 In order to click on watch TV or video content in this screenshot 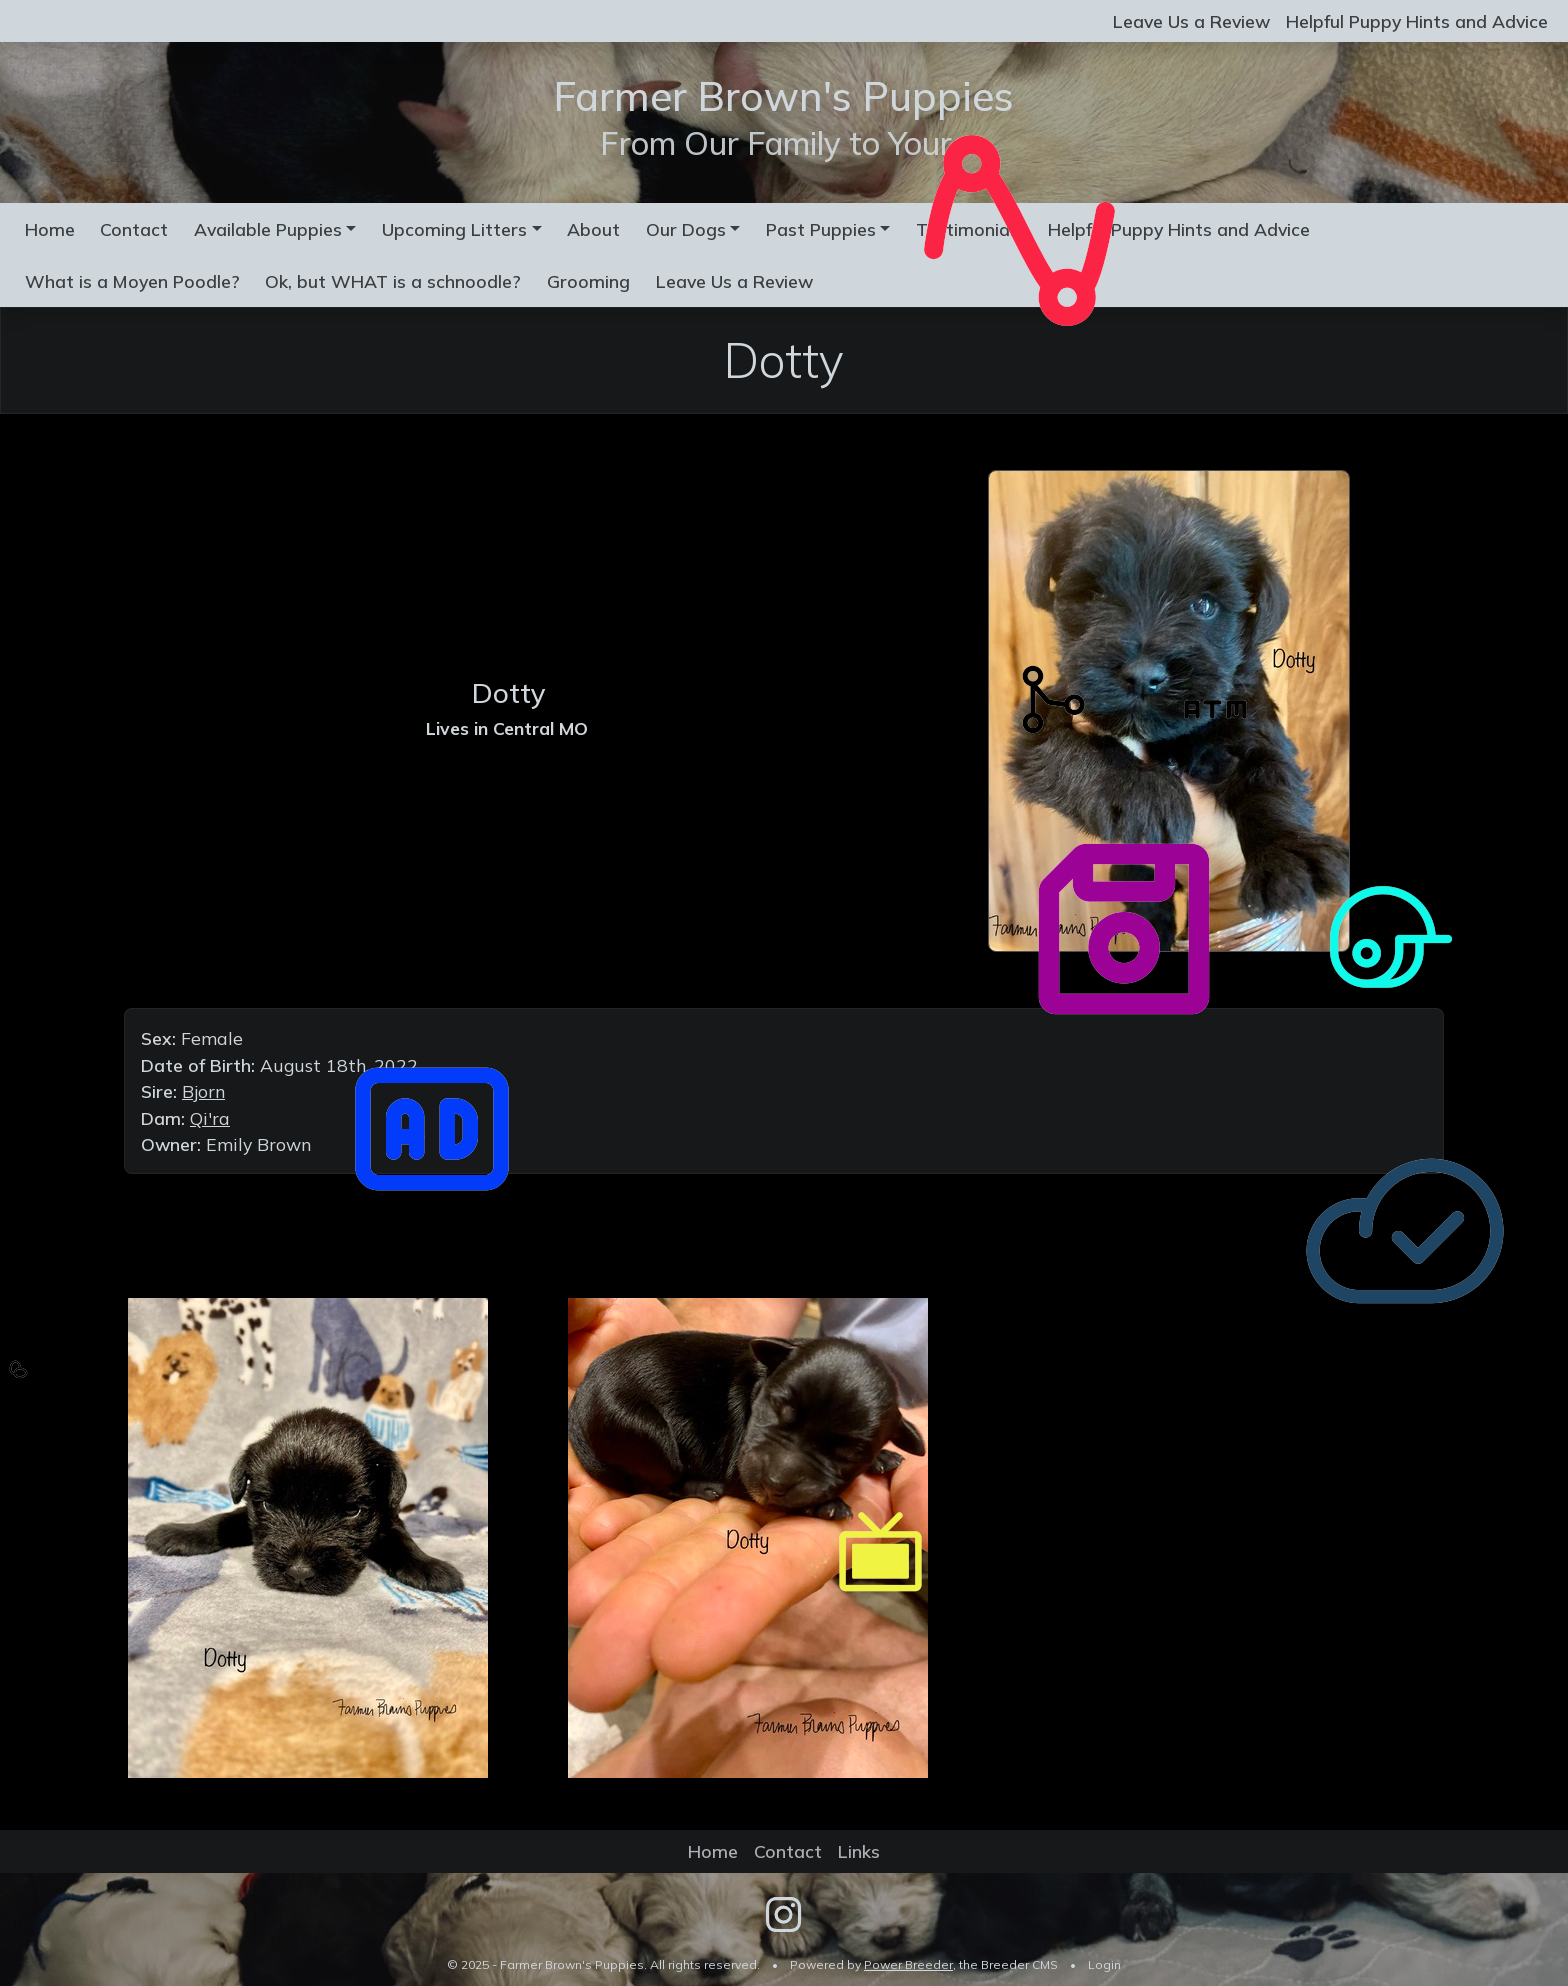, I will do `click(880, 1556)`.